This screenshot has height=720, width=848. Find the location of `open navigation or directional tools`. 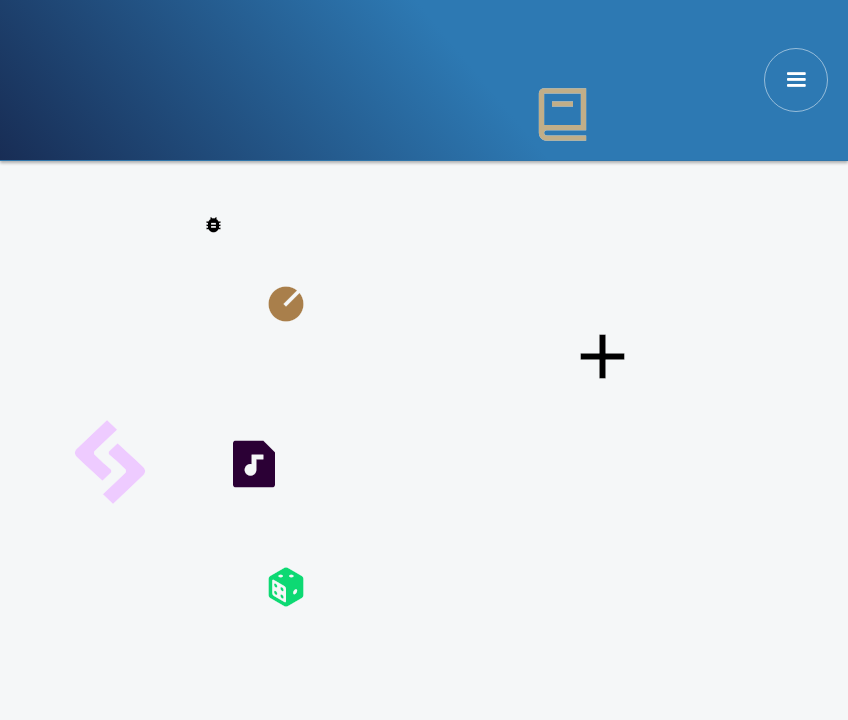

open navigation or directional tools is located at coordinates (286, 304).